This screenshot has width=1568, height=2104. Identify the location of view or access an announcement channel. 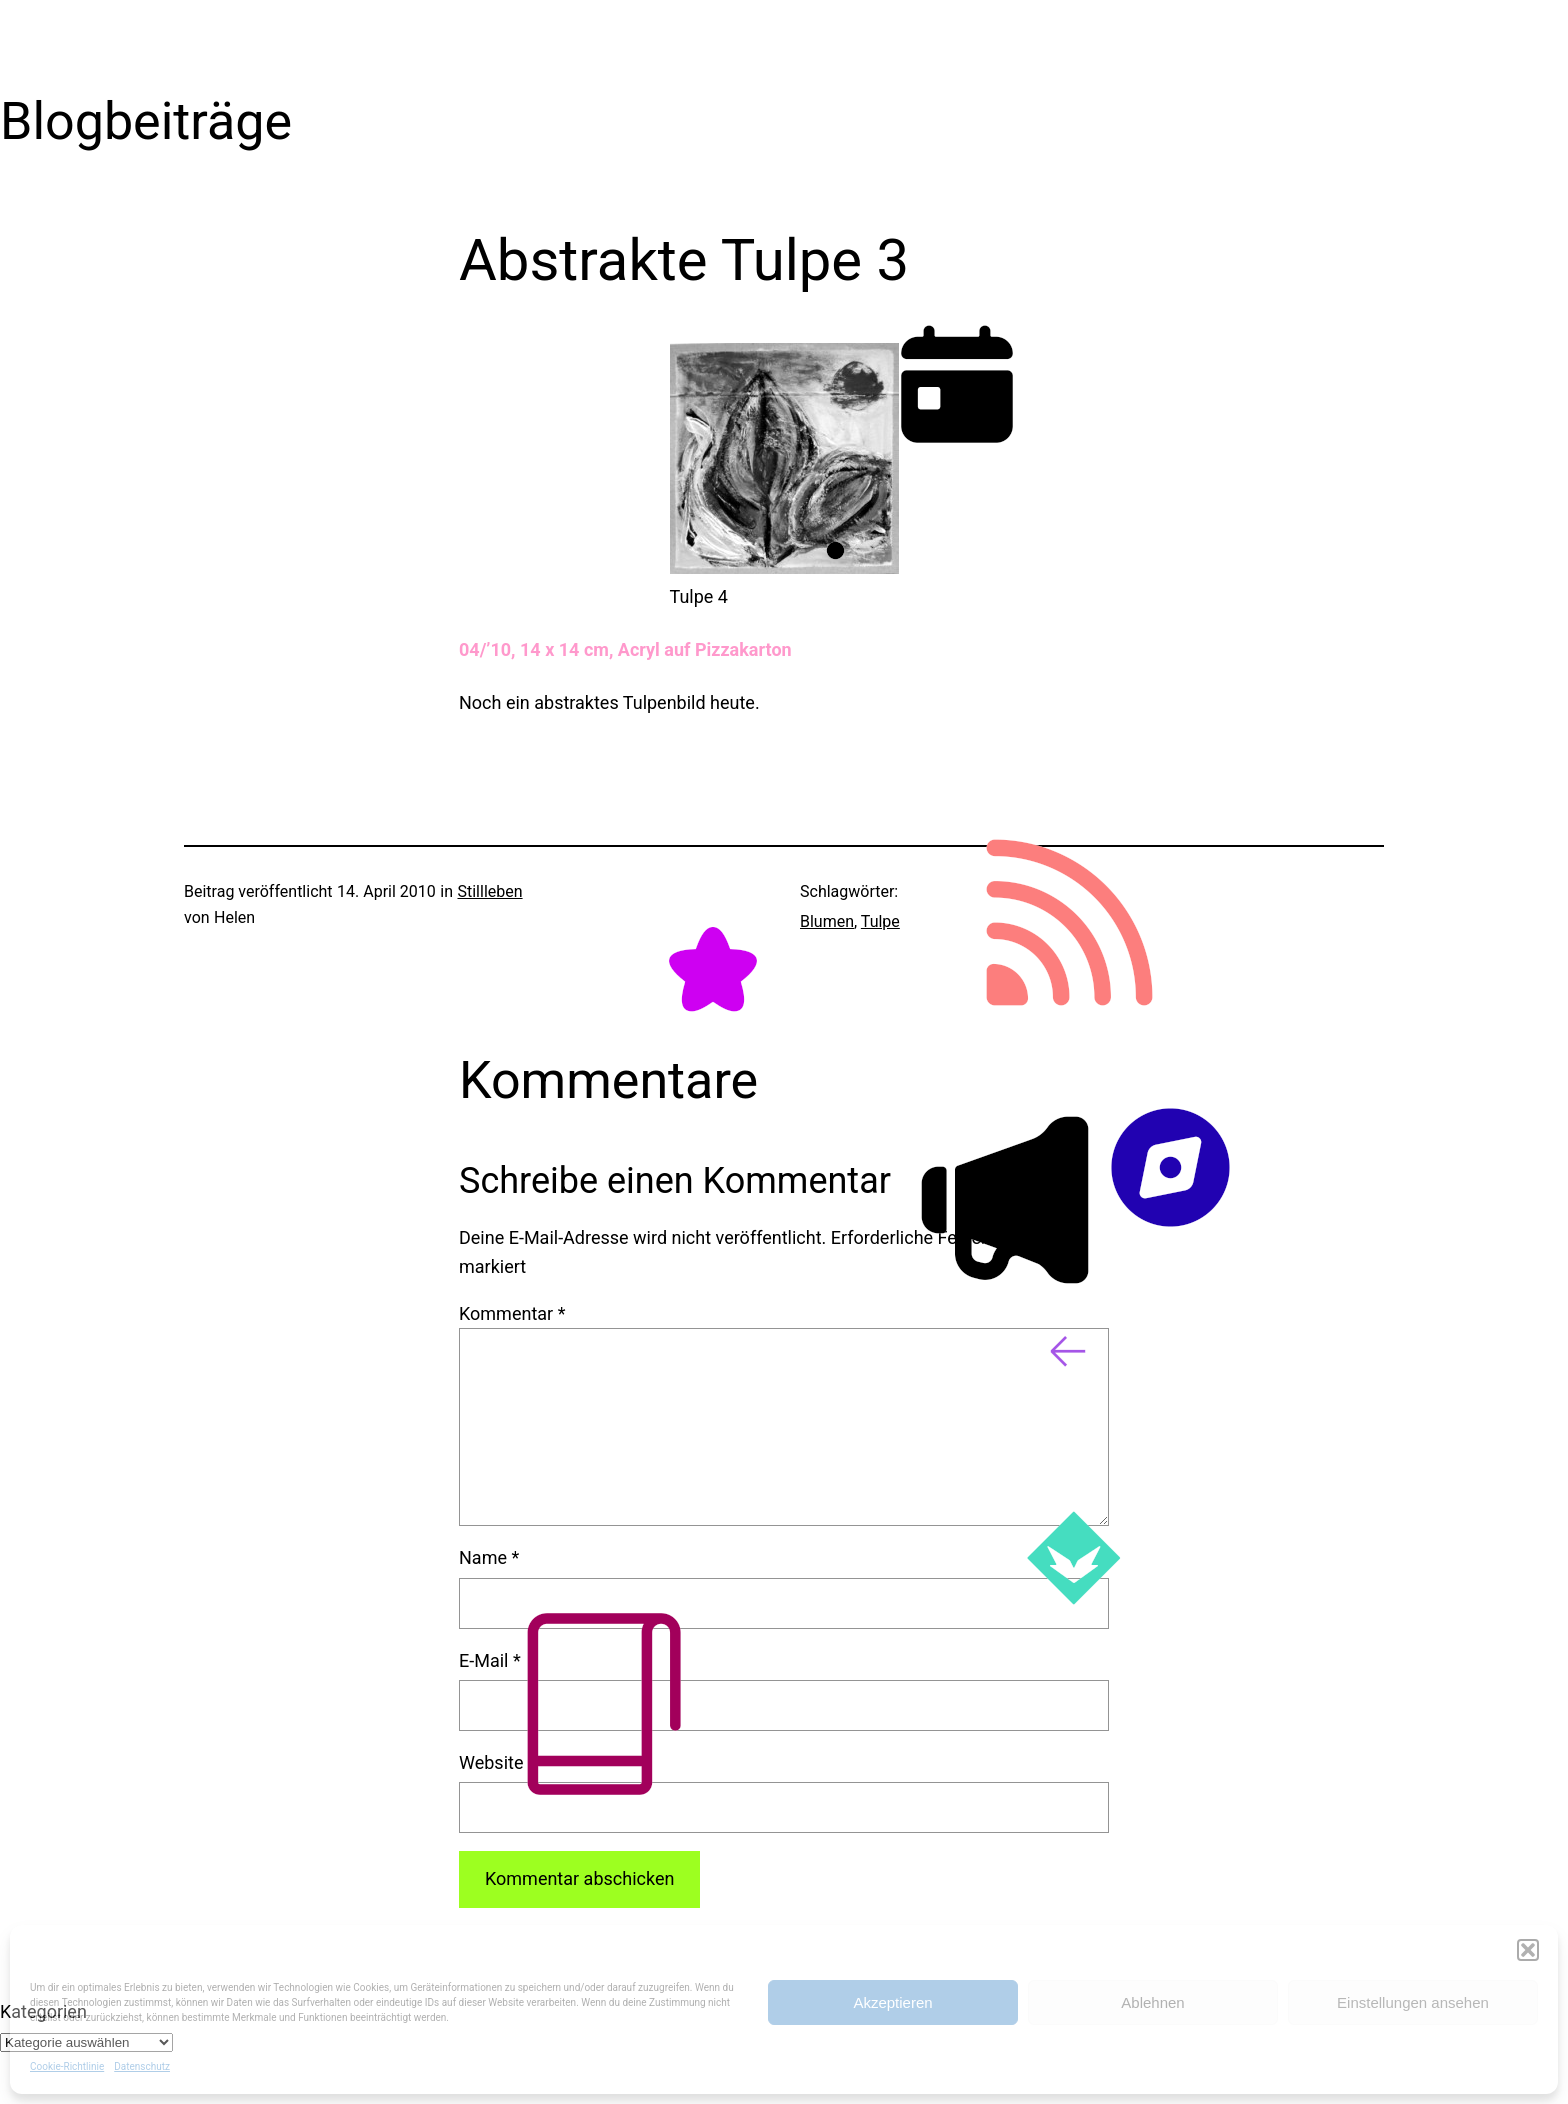
(1005, 1200).